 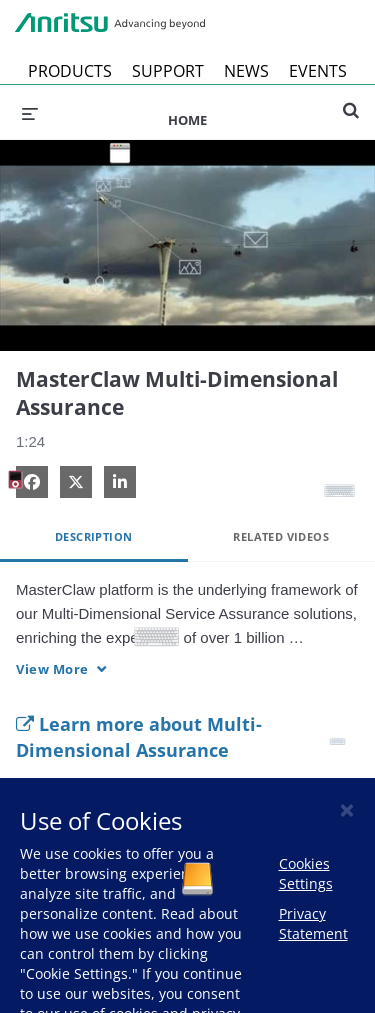 I want to click on indicates a connected iPod nano device, so click(x=15, y=475).